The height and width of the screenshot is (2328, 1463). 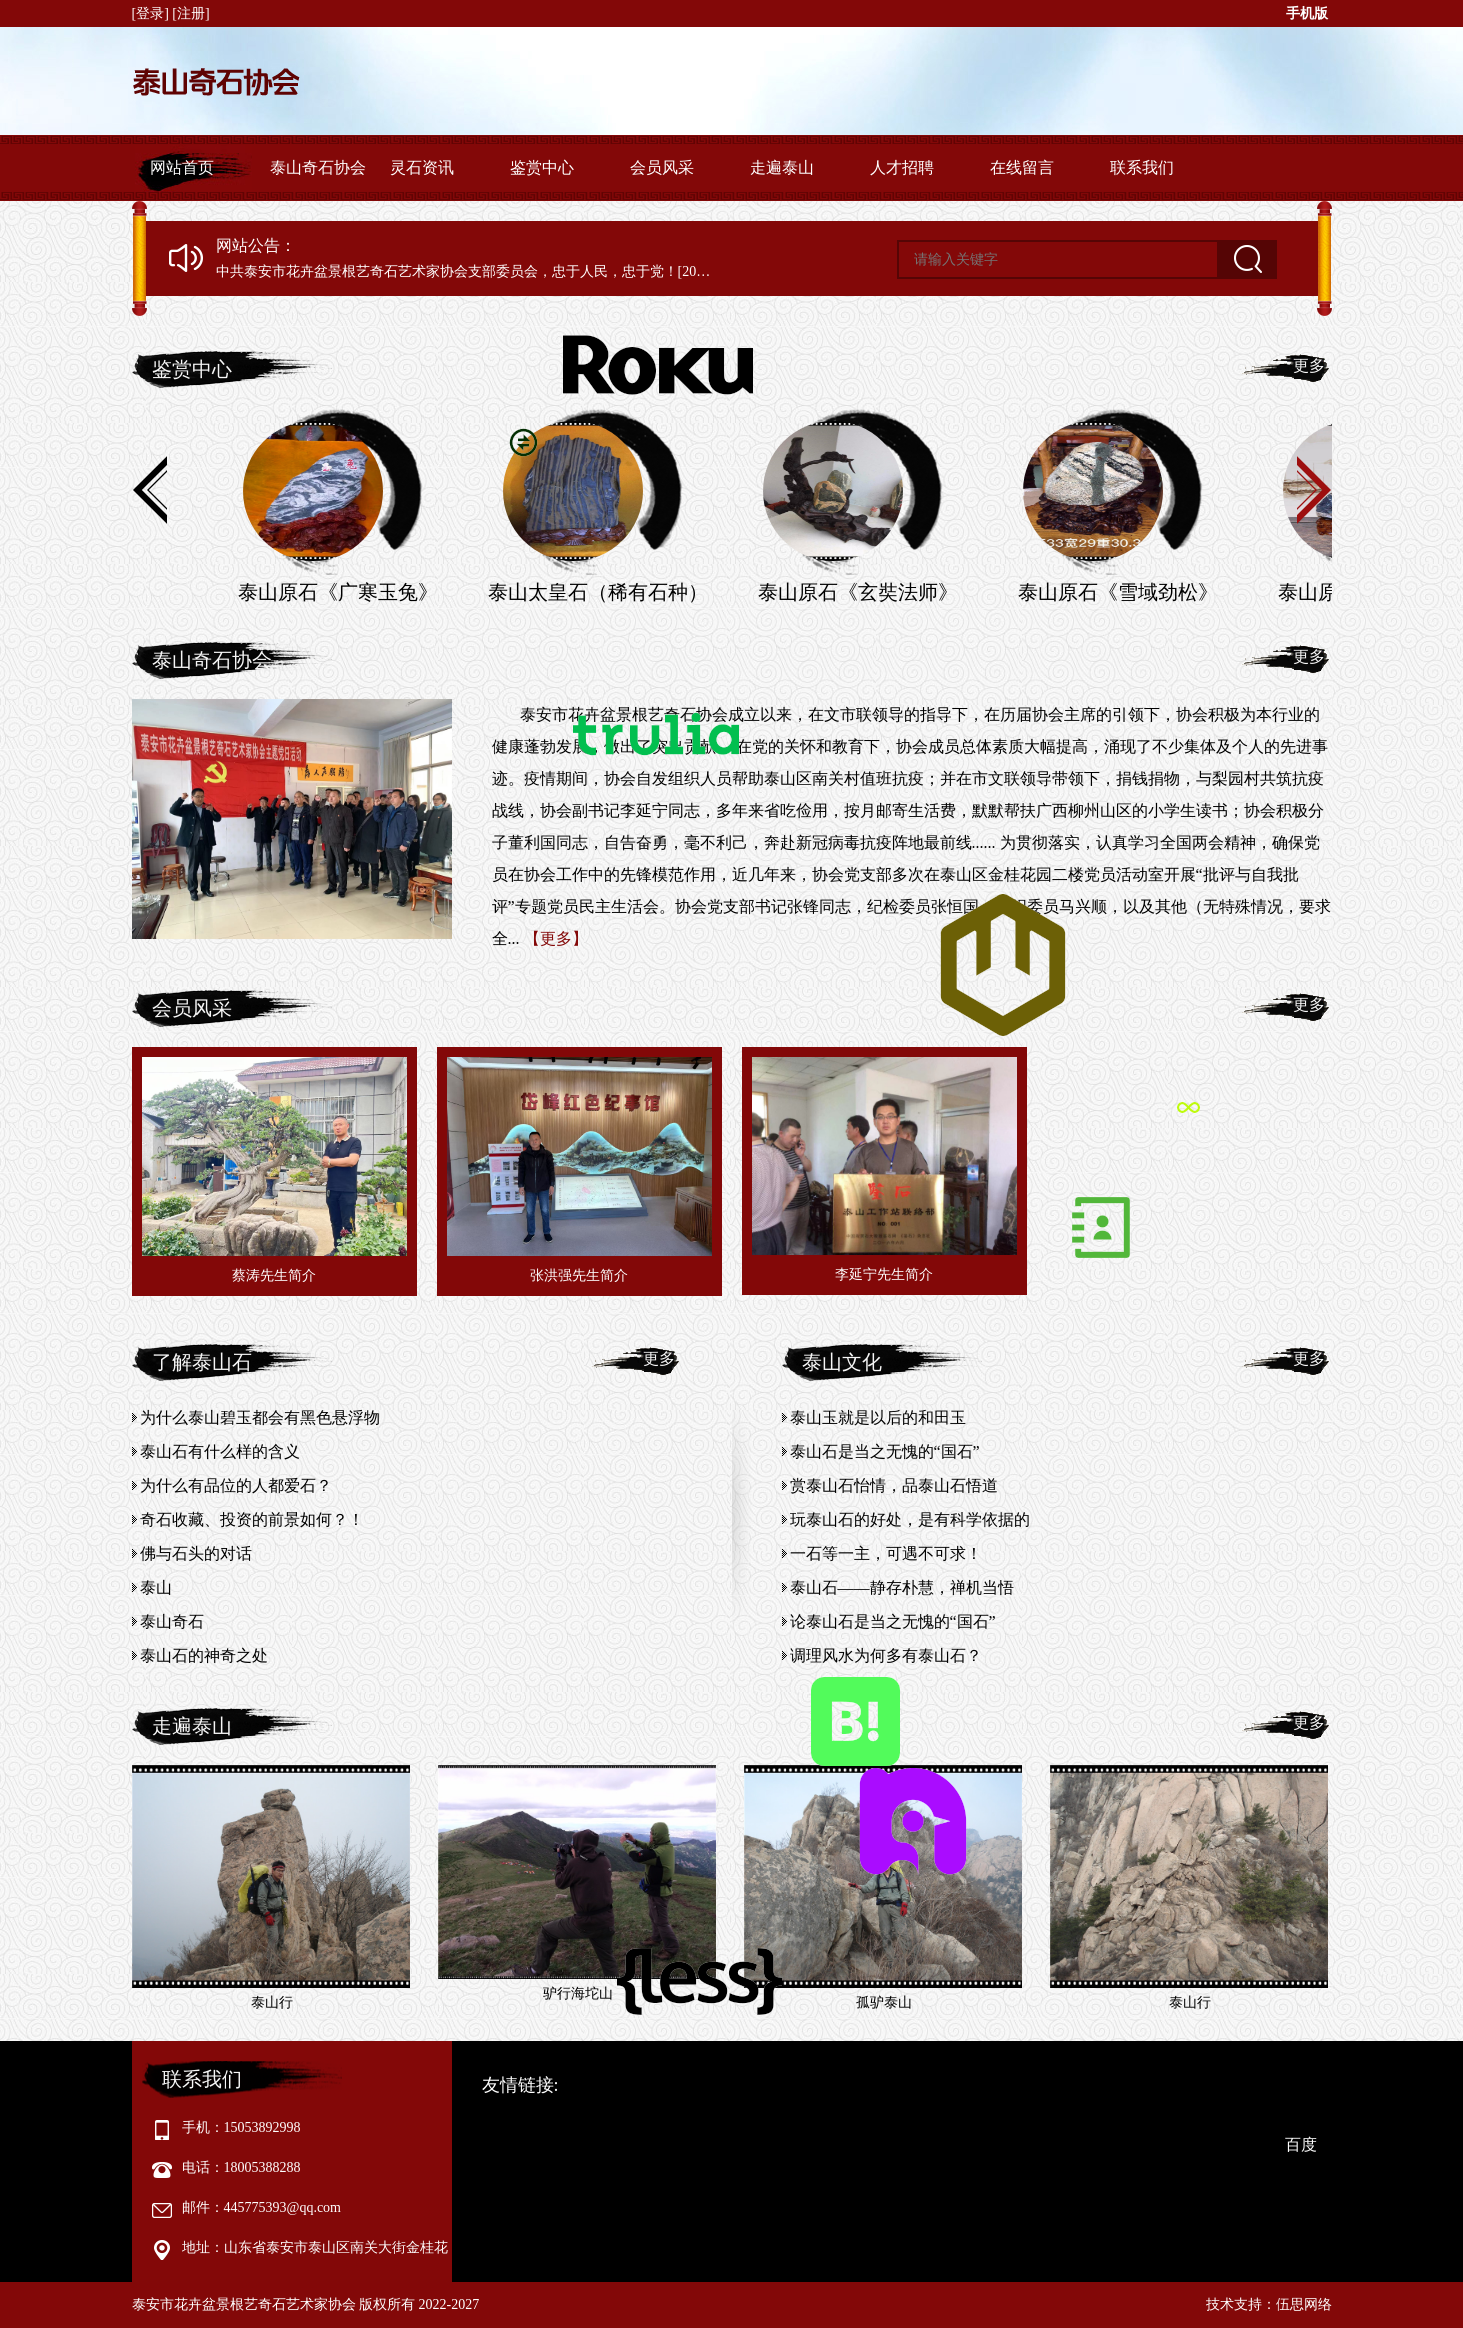 I want to click on open the Trulia real estate app, so click(x=656, y=734).